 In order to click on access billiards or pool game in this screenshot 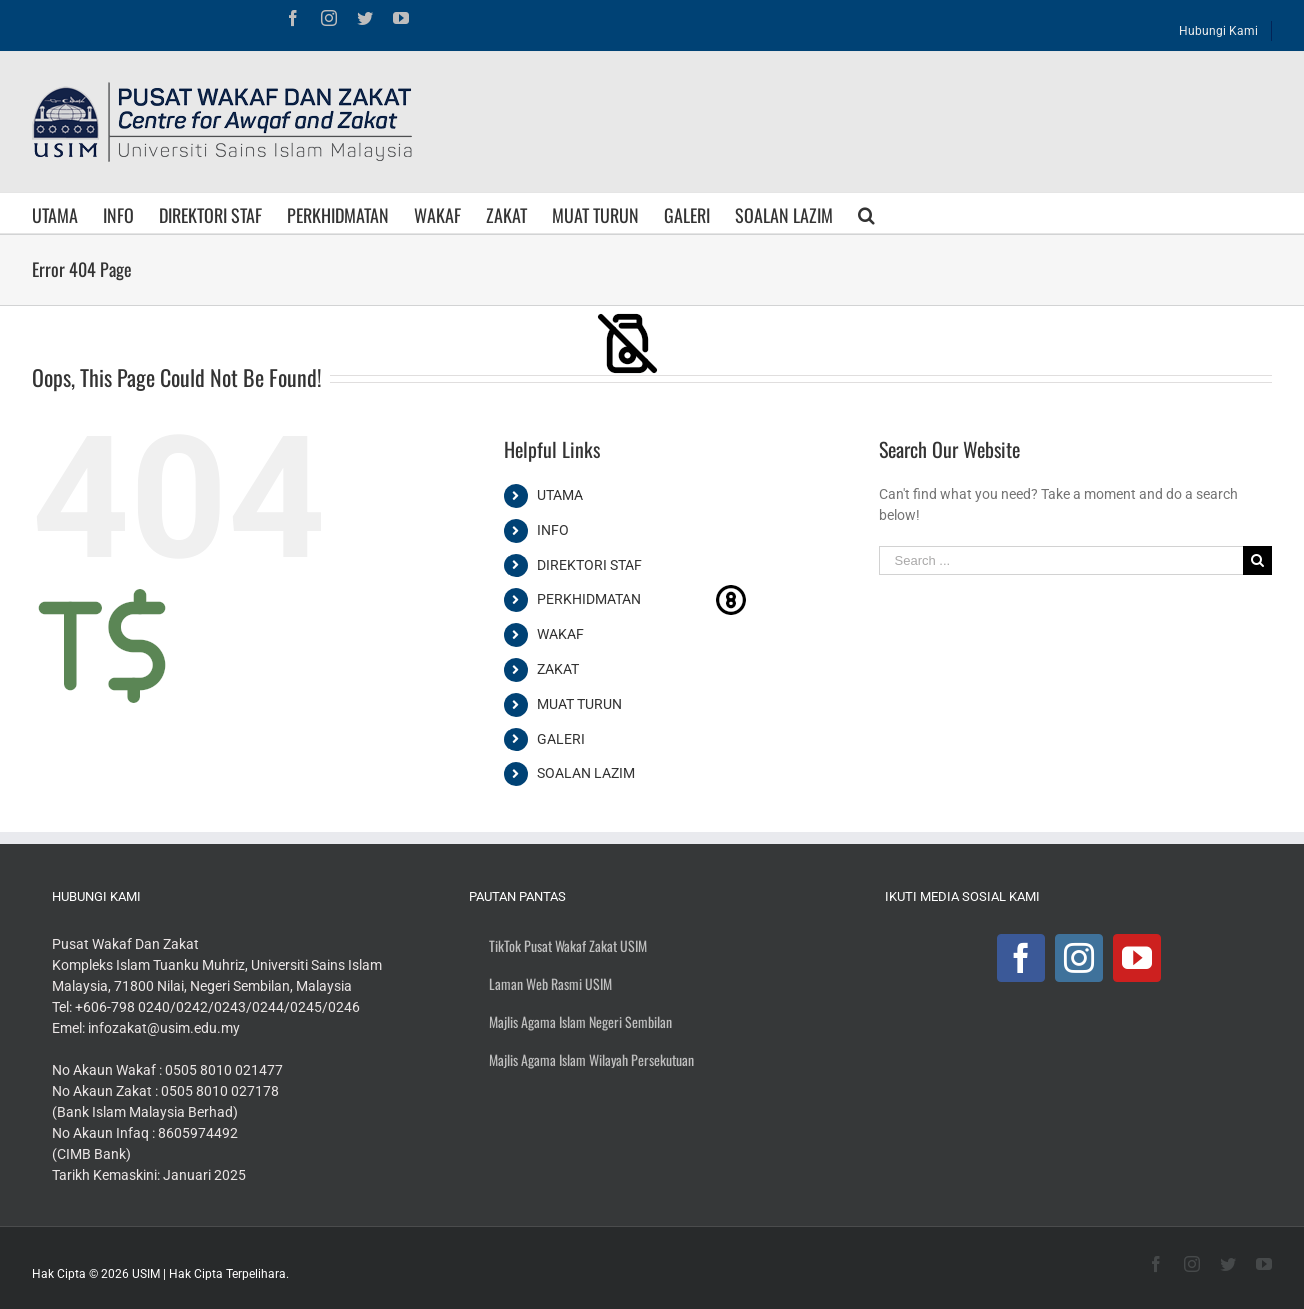, I will do `click(731, 600)`.